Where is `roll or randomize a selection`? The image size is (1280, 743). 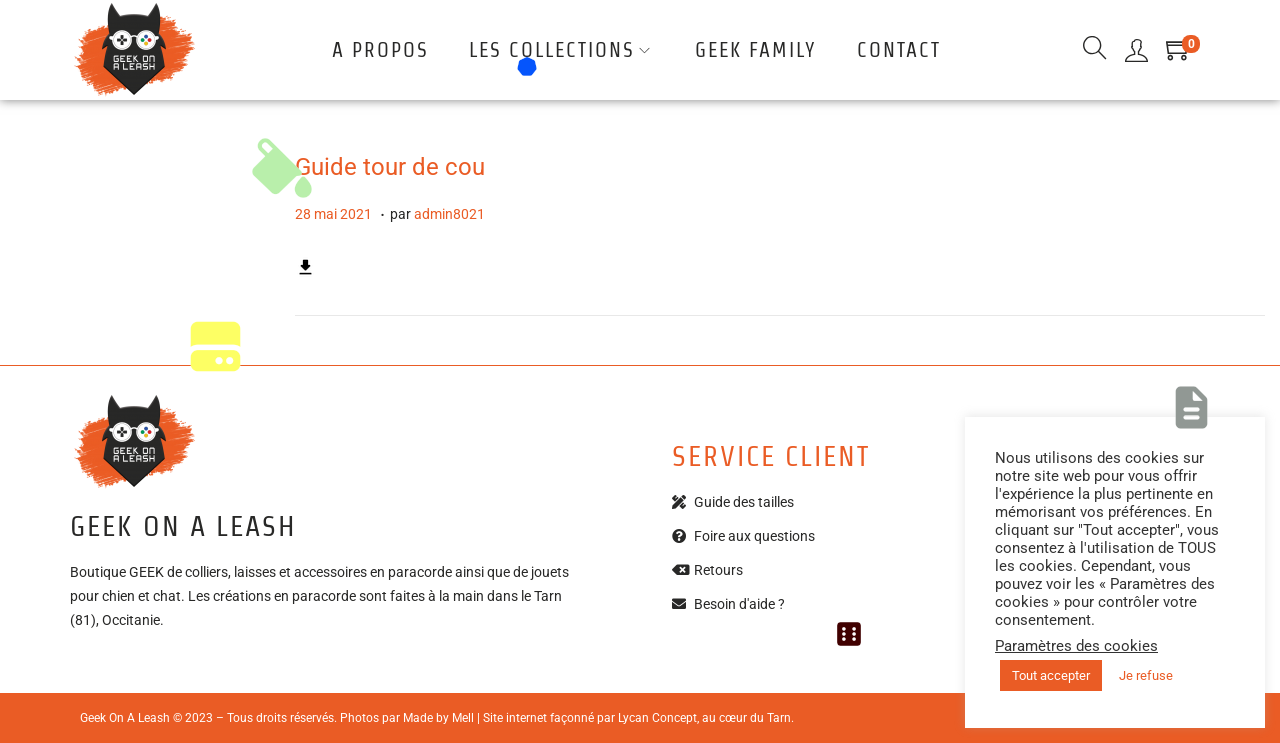 roll or randomize a selection is located at coordinates (849, 634).